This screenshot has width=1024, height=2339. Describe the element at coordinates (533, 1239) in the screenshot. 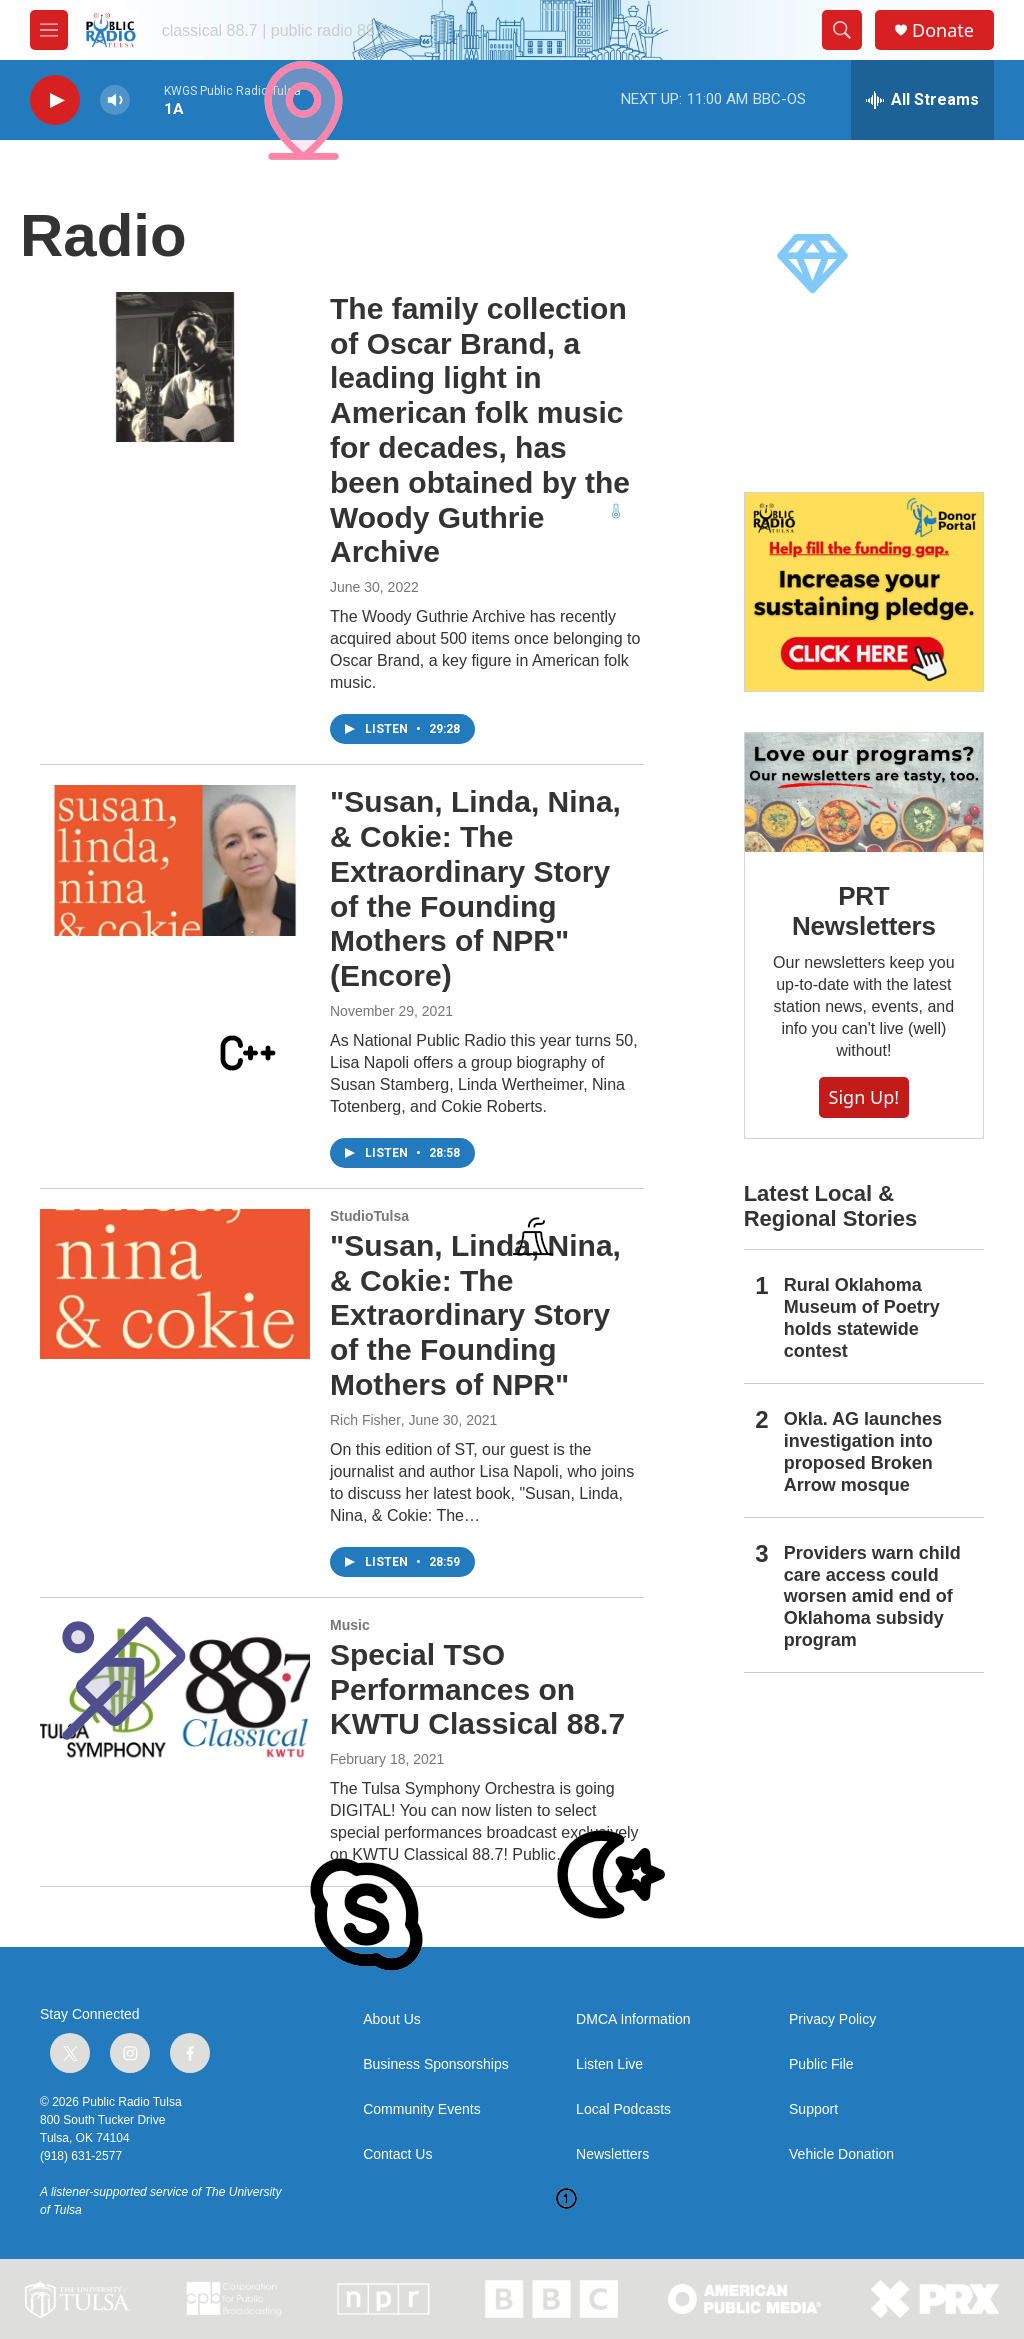

I see `view nuclear power plant information` at that location.